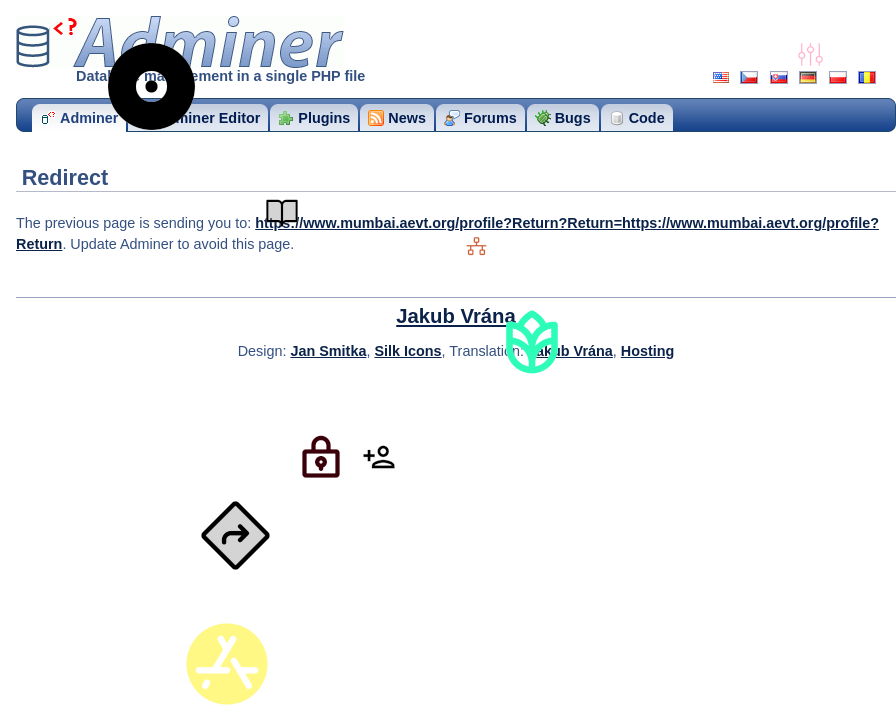 This screenshot has width=896, height=720. I want to click on open reading mode or e-book viewer, so click(282, 211).